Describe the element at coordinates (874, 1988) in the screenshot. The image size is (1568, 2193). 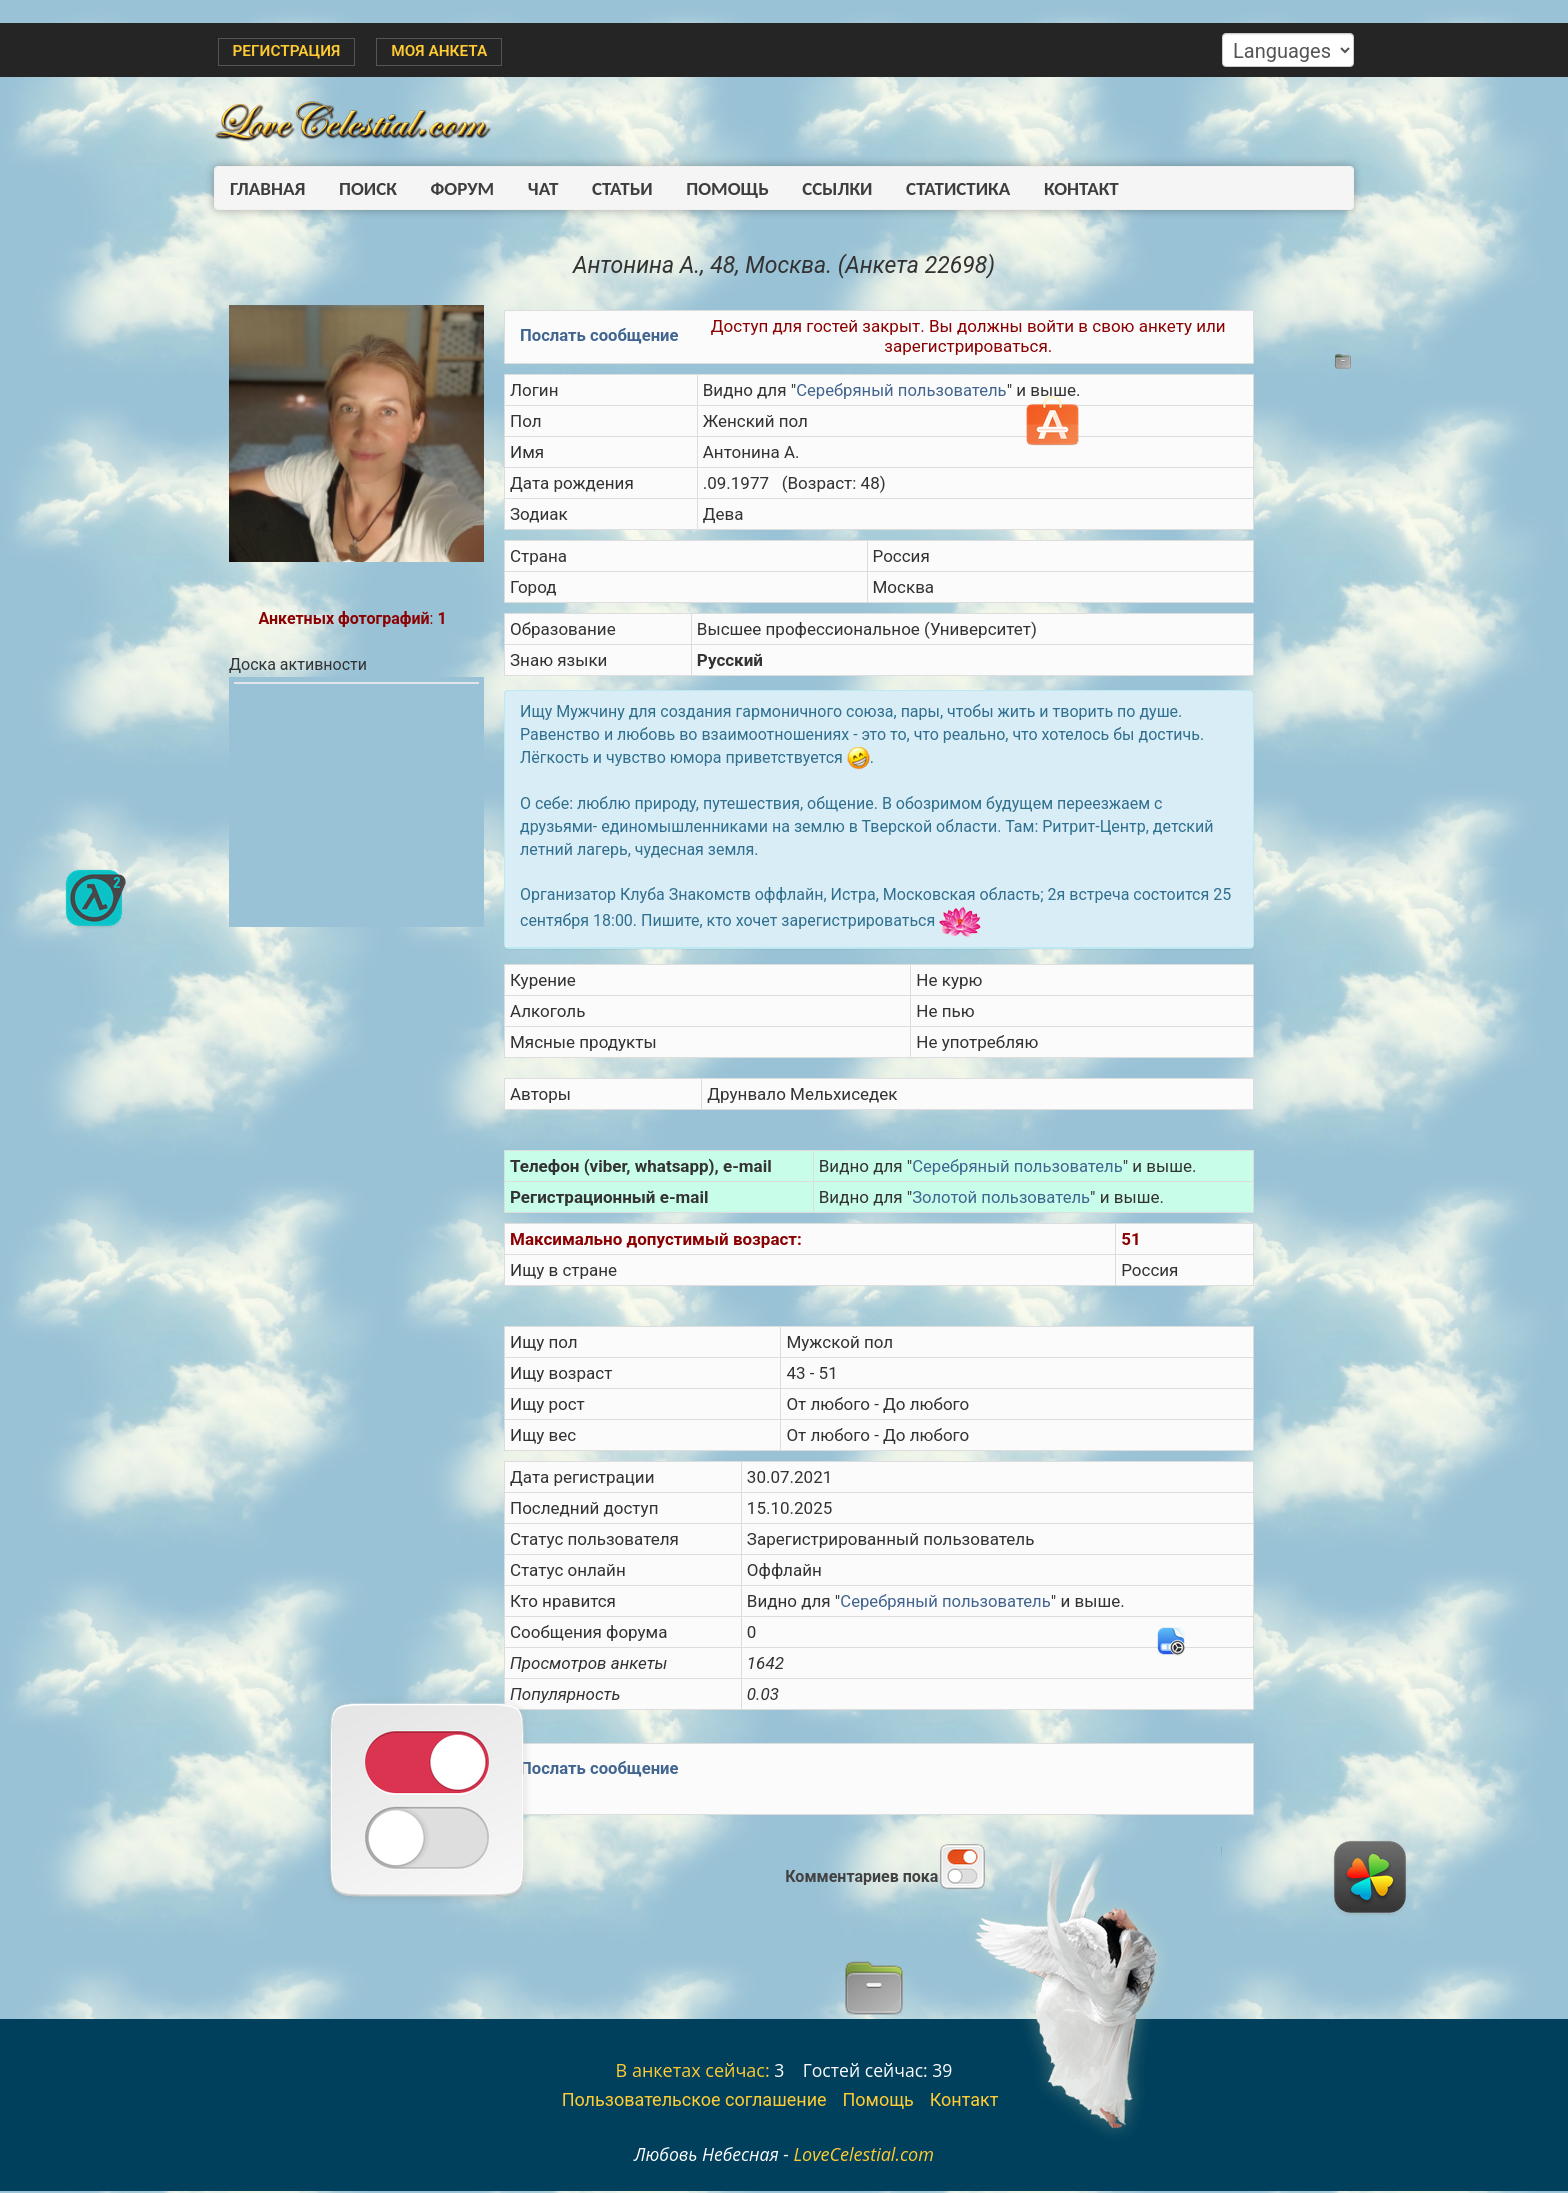
I see `open the file manager app` at that location.